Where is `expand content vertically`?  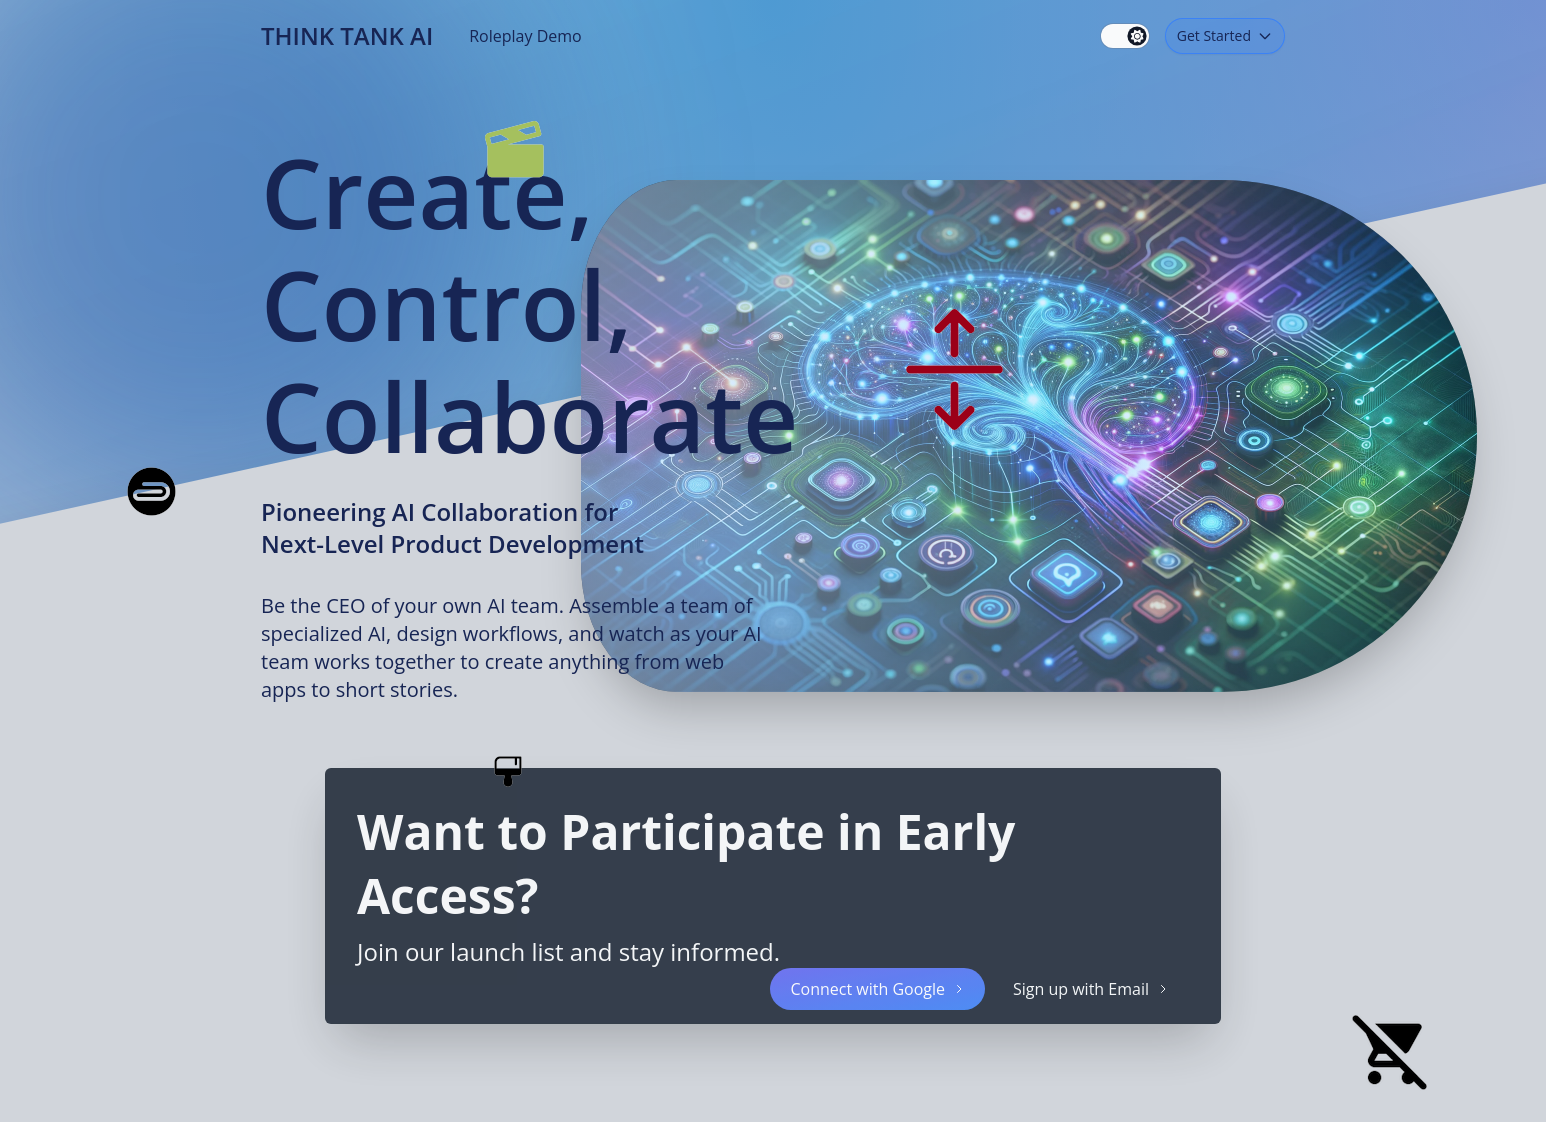 expand content vertically is located at coordinates (954, 369).